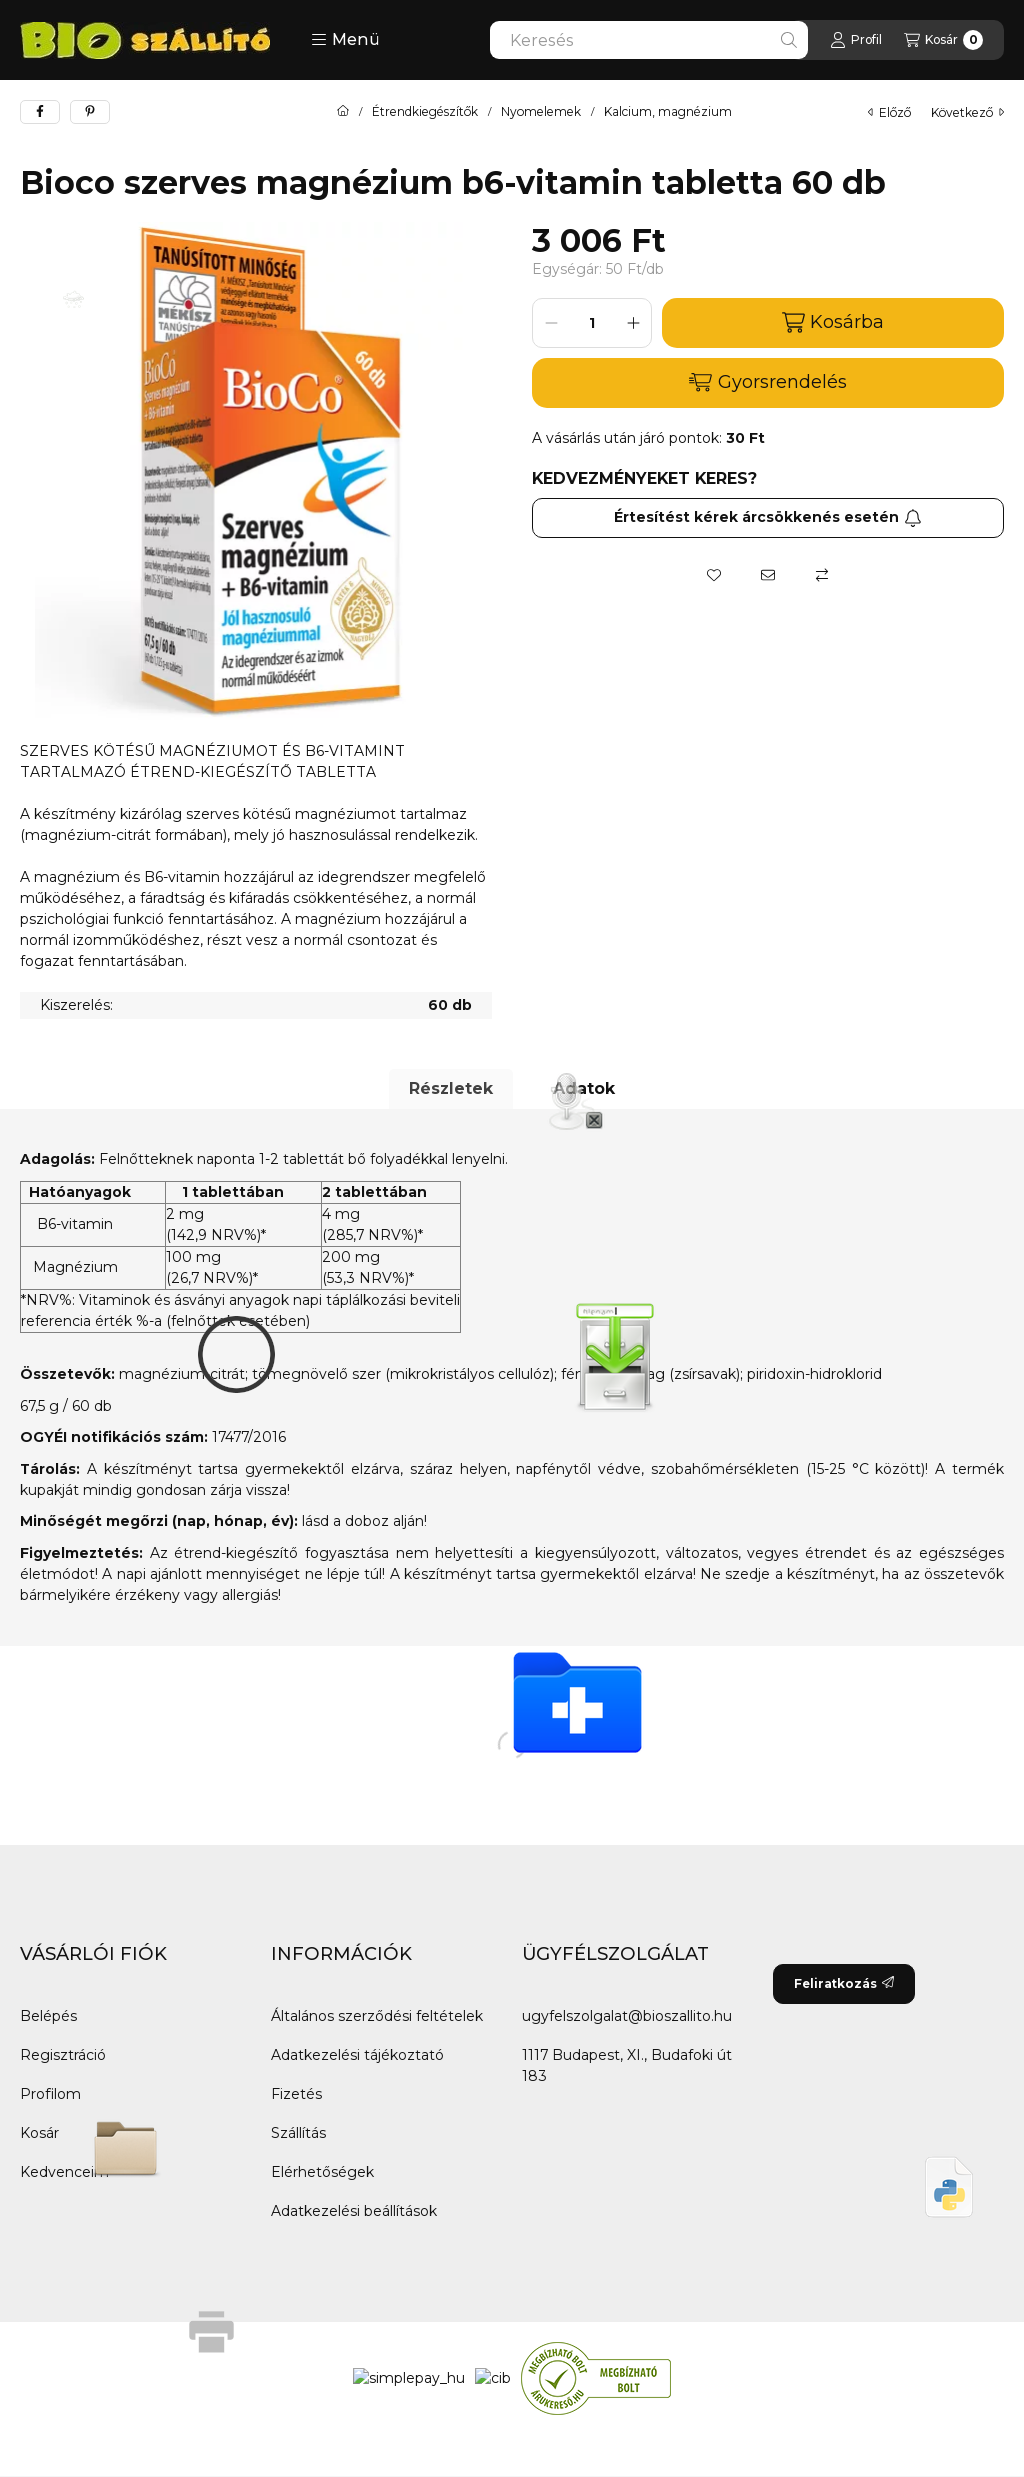 The image size is (1024, 2477). I want to click on indicates fullwidth input mode is active, so click(236, 1354).